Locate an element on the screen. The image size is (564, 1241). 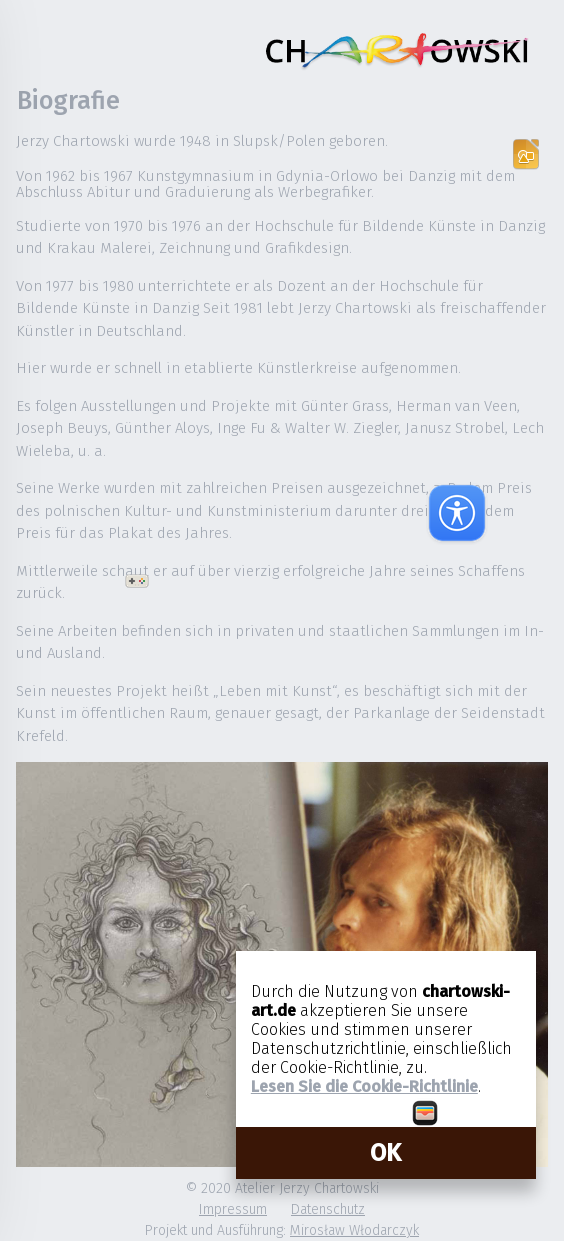
open accessibility settings is located at coordinates (457, 514).